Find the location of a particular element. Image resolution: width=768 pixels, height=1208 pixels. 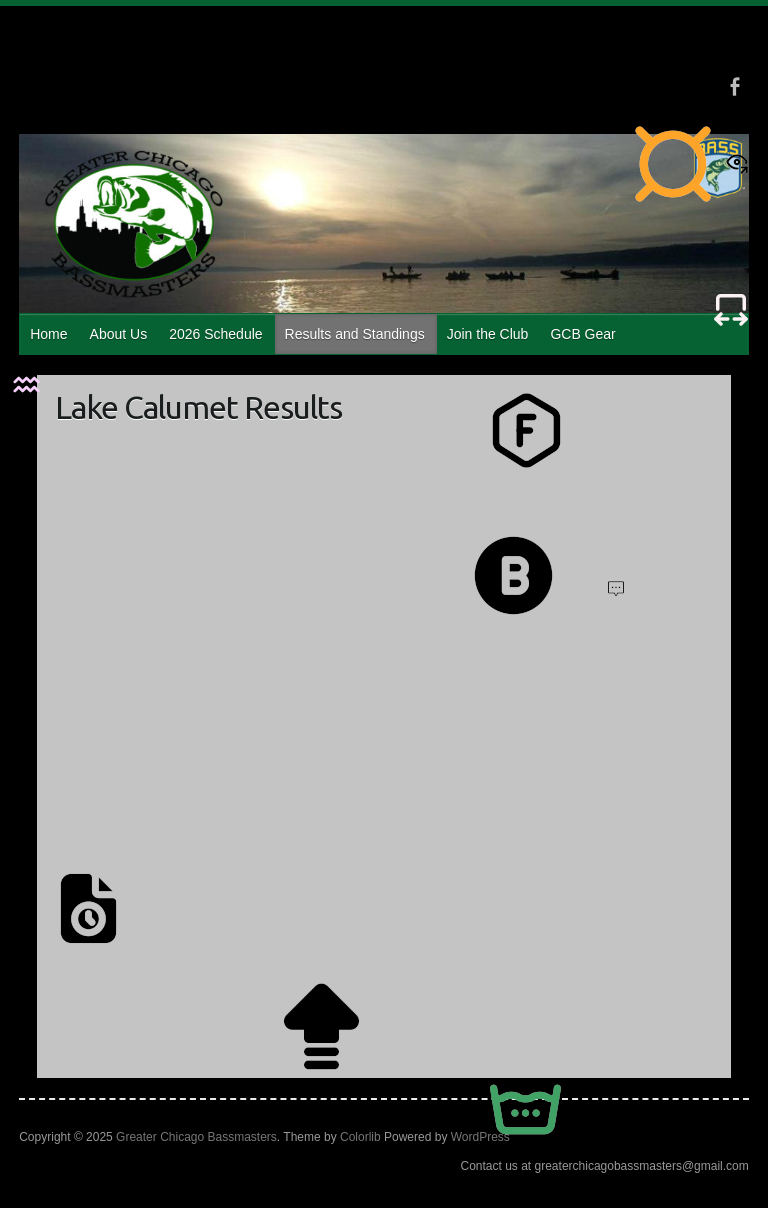

indicates aquarius zodiac sign is located at coordinates (26, 384).